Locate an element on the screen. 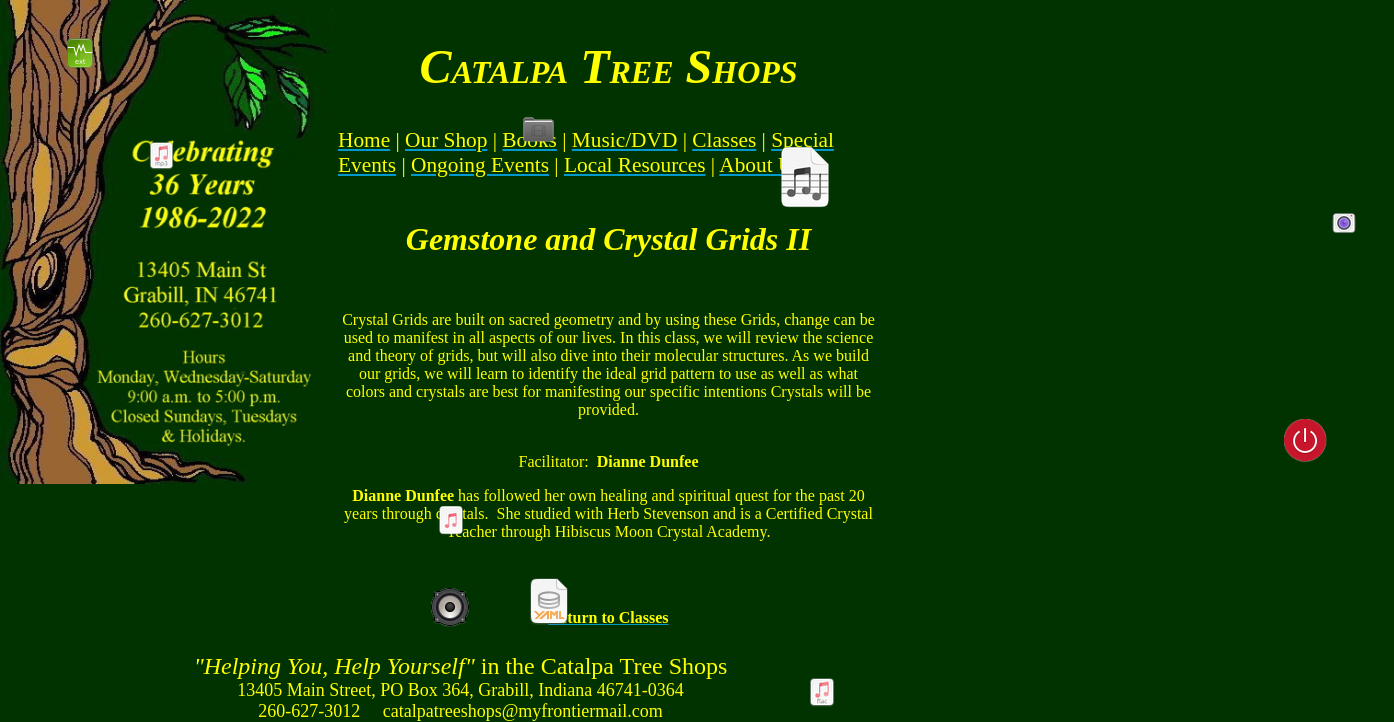 Image resolution: width=1394 pixels, height=722 pixels. an audio file in your system is located at coordinates (451, 520).